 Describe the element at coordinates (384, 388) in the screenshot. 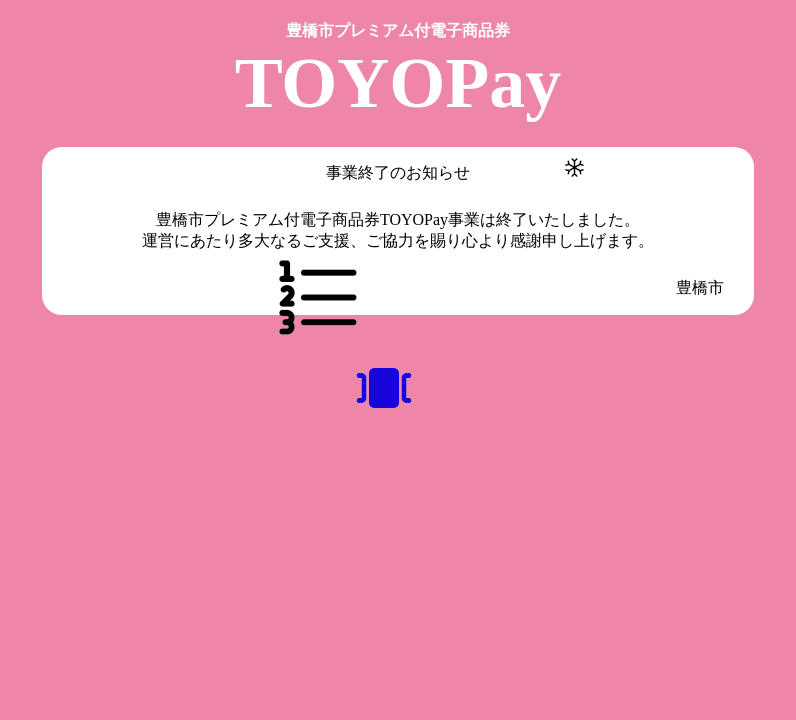

I see `scroll horizontally through content cards` at that location.